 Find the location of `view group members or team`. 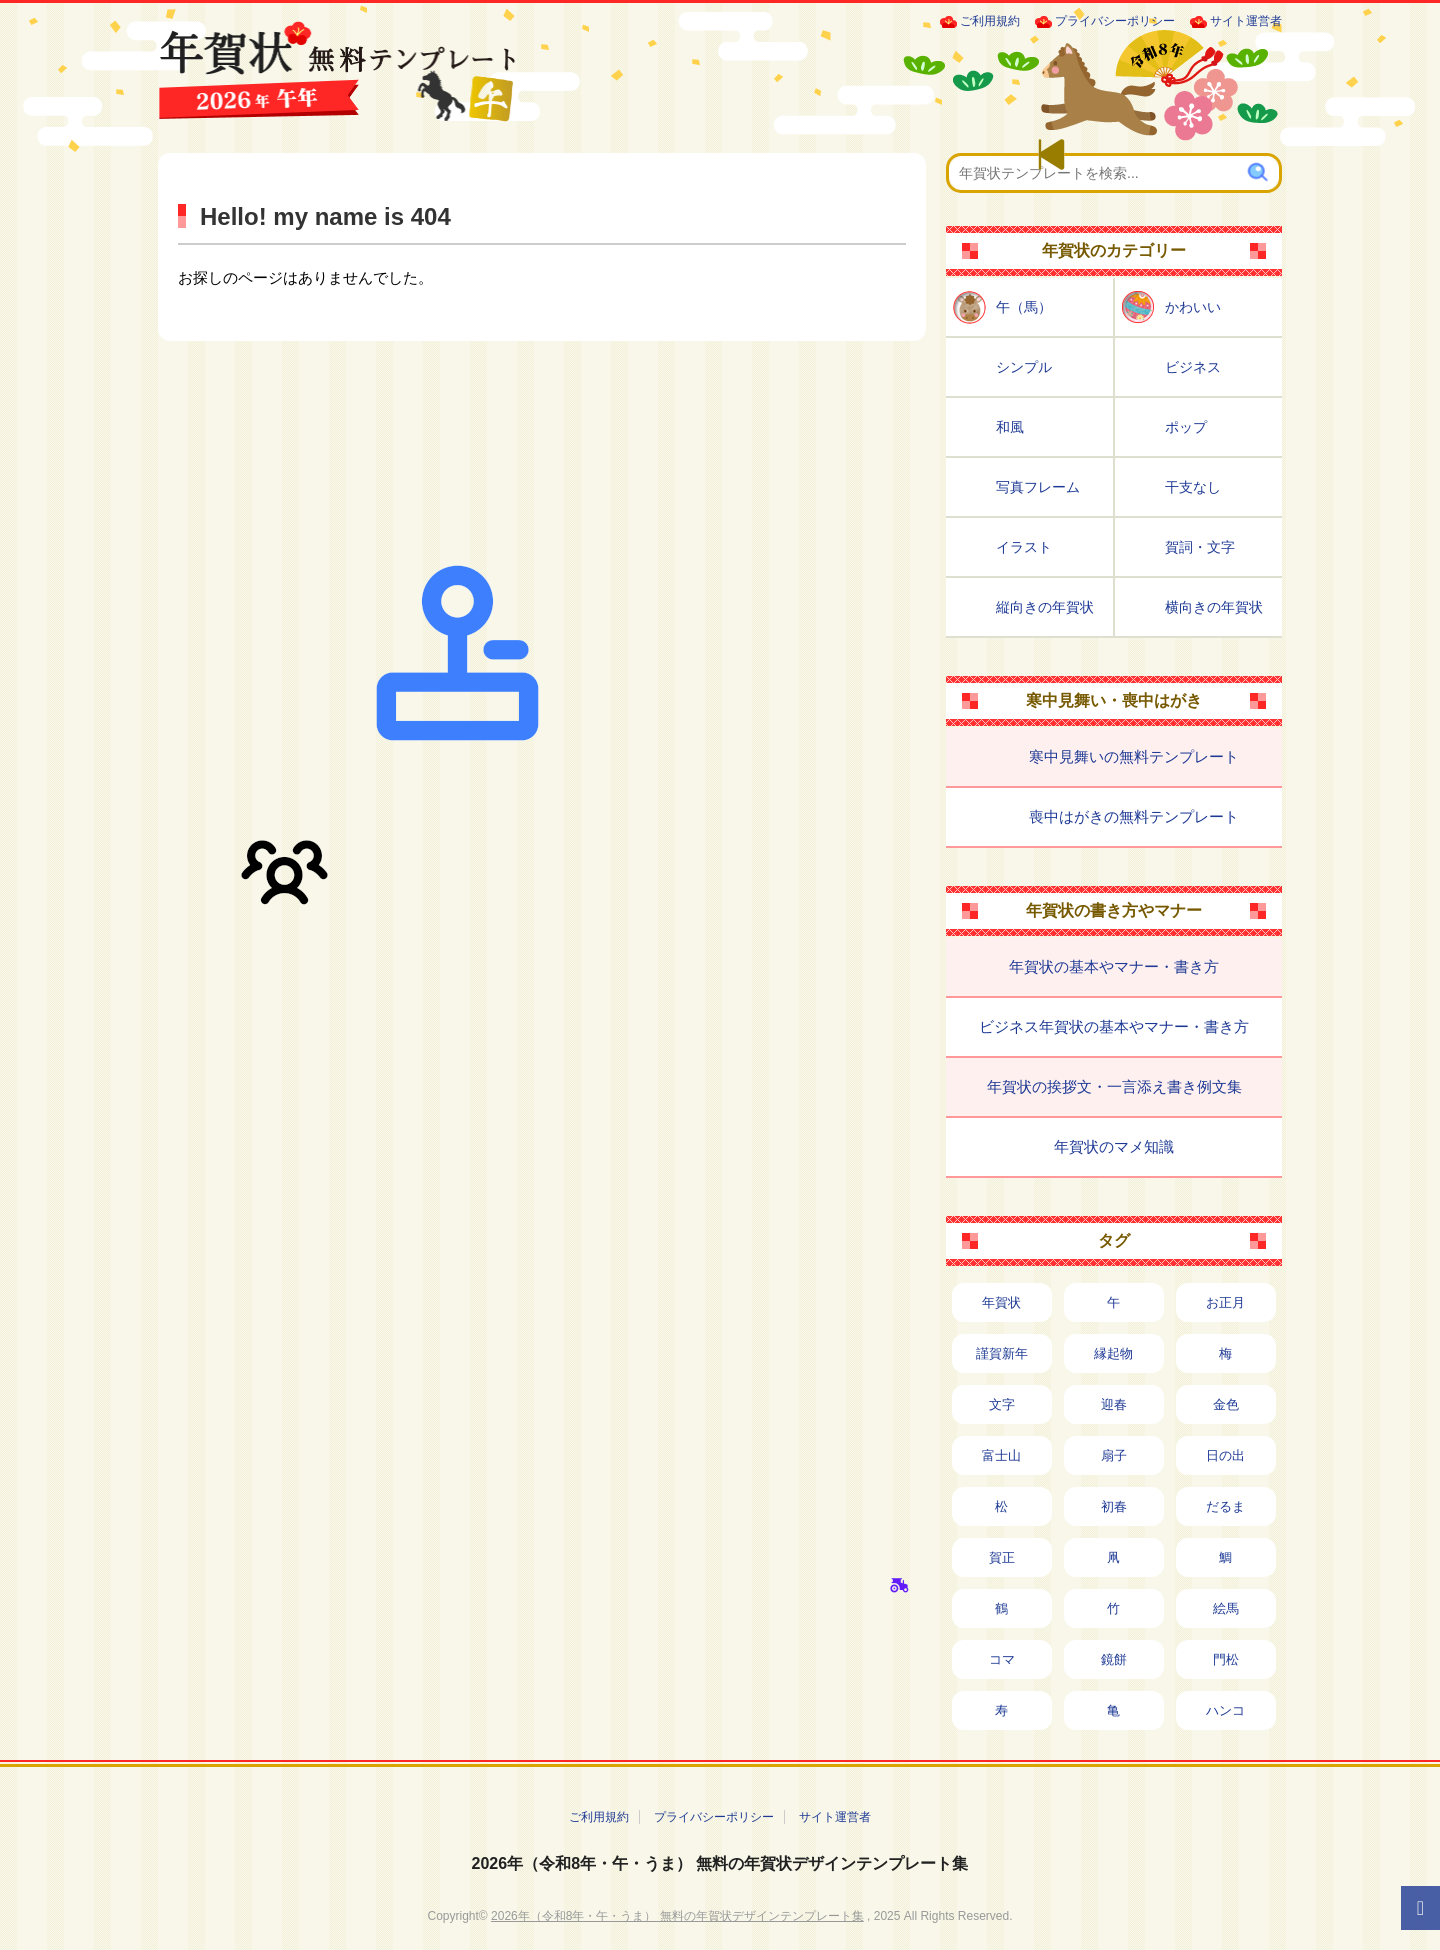

view group members or team is located at coordinates (284, 869).